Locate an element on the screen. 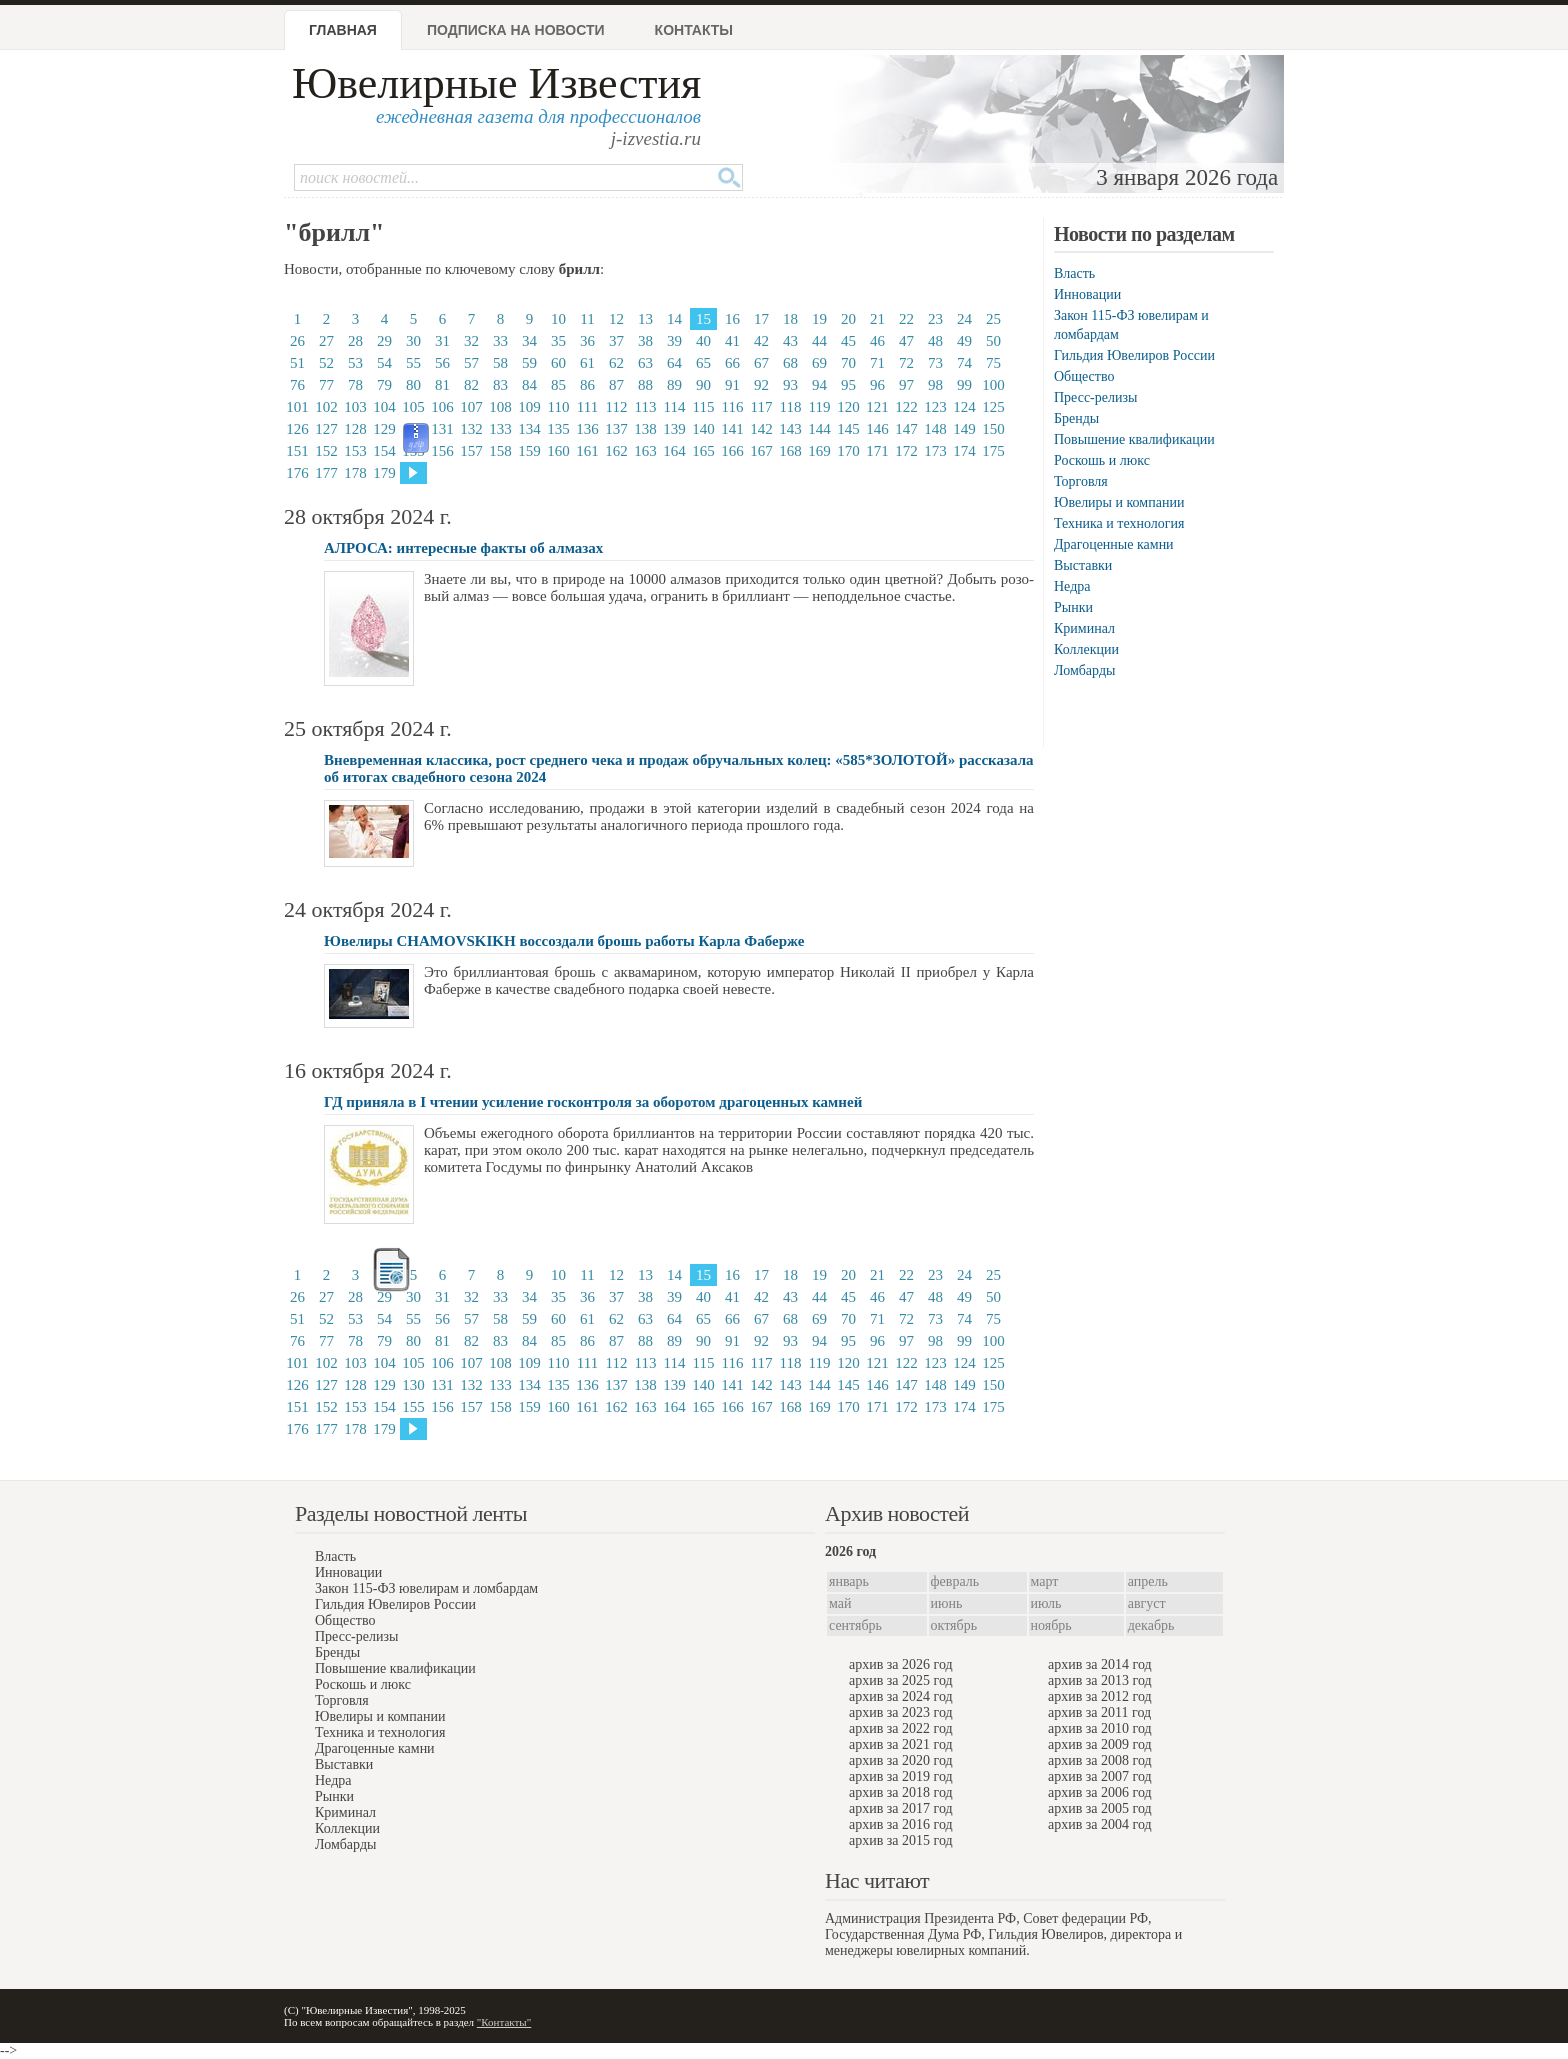 This screenshot has height=2059, width=1568. a gzip compressed archive file is located at coordinates (416, 438).